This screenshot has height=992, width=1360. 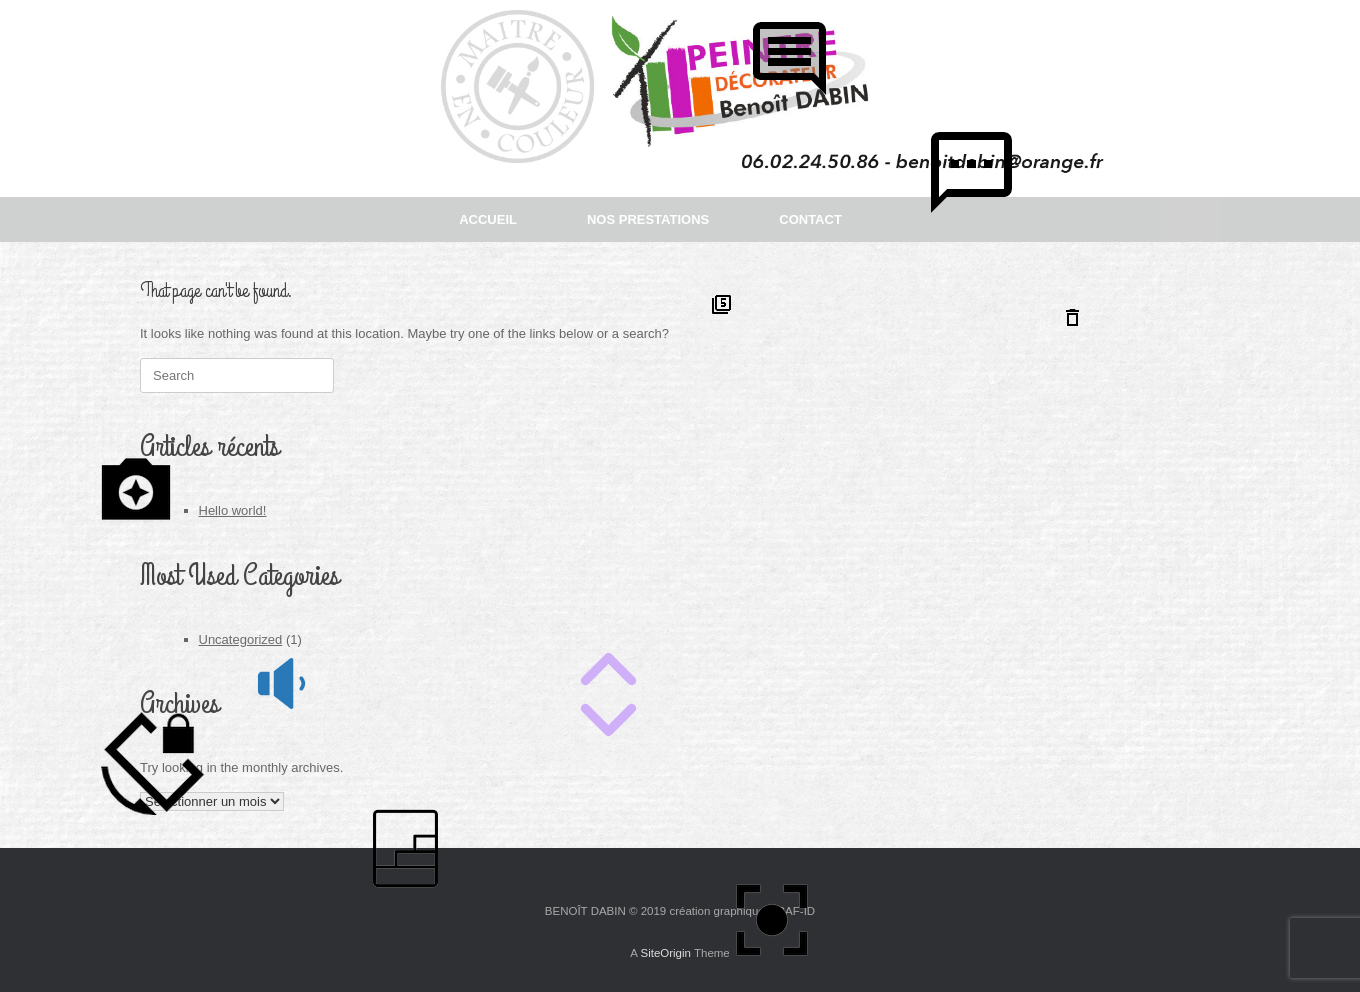 What do you see at coordinates (772, 920) in the screenshot?
I see `center focus on the current subject` at bounding box center [772, 920].